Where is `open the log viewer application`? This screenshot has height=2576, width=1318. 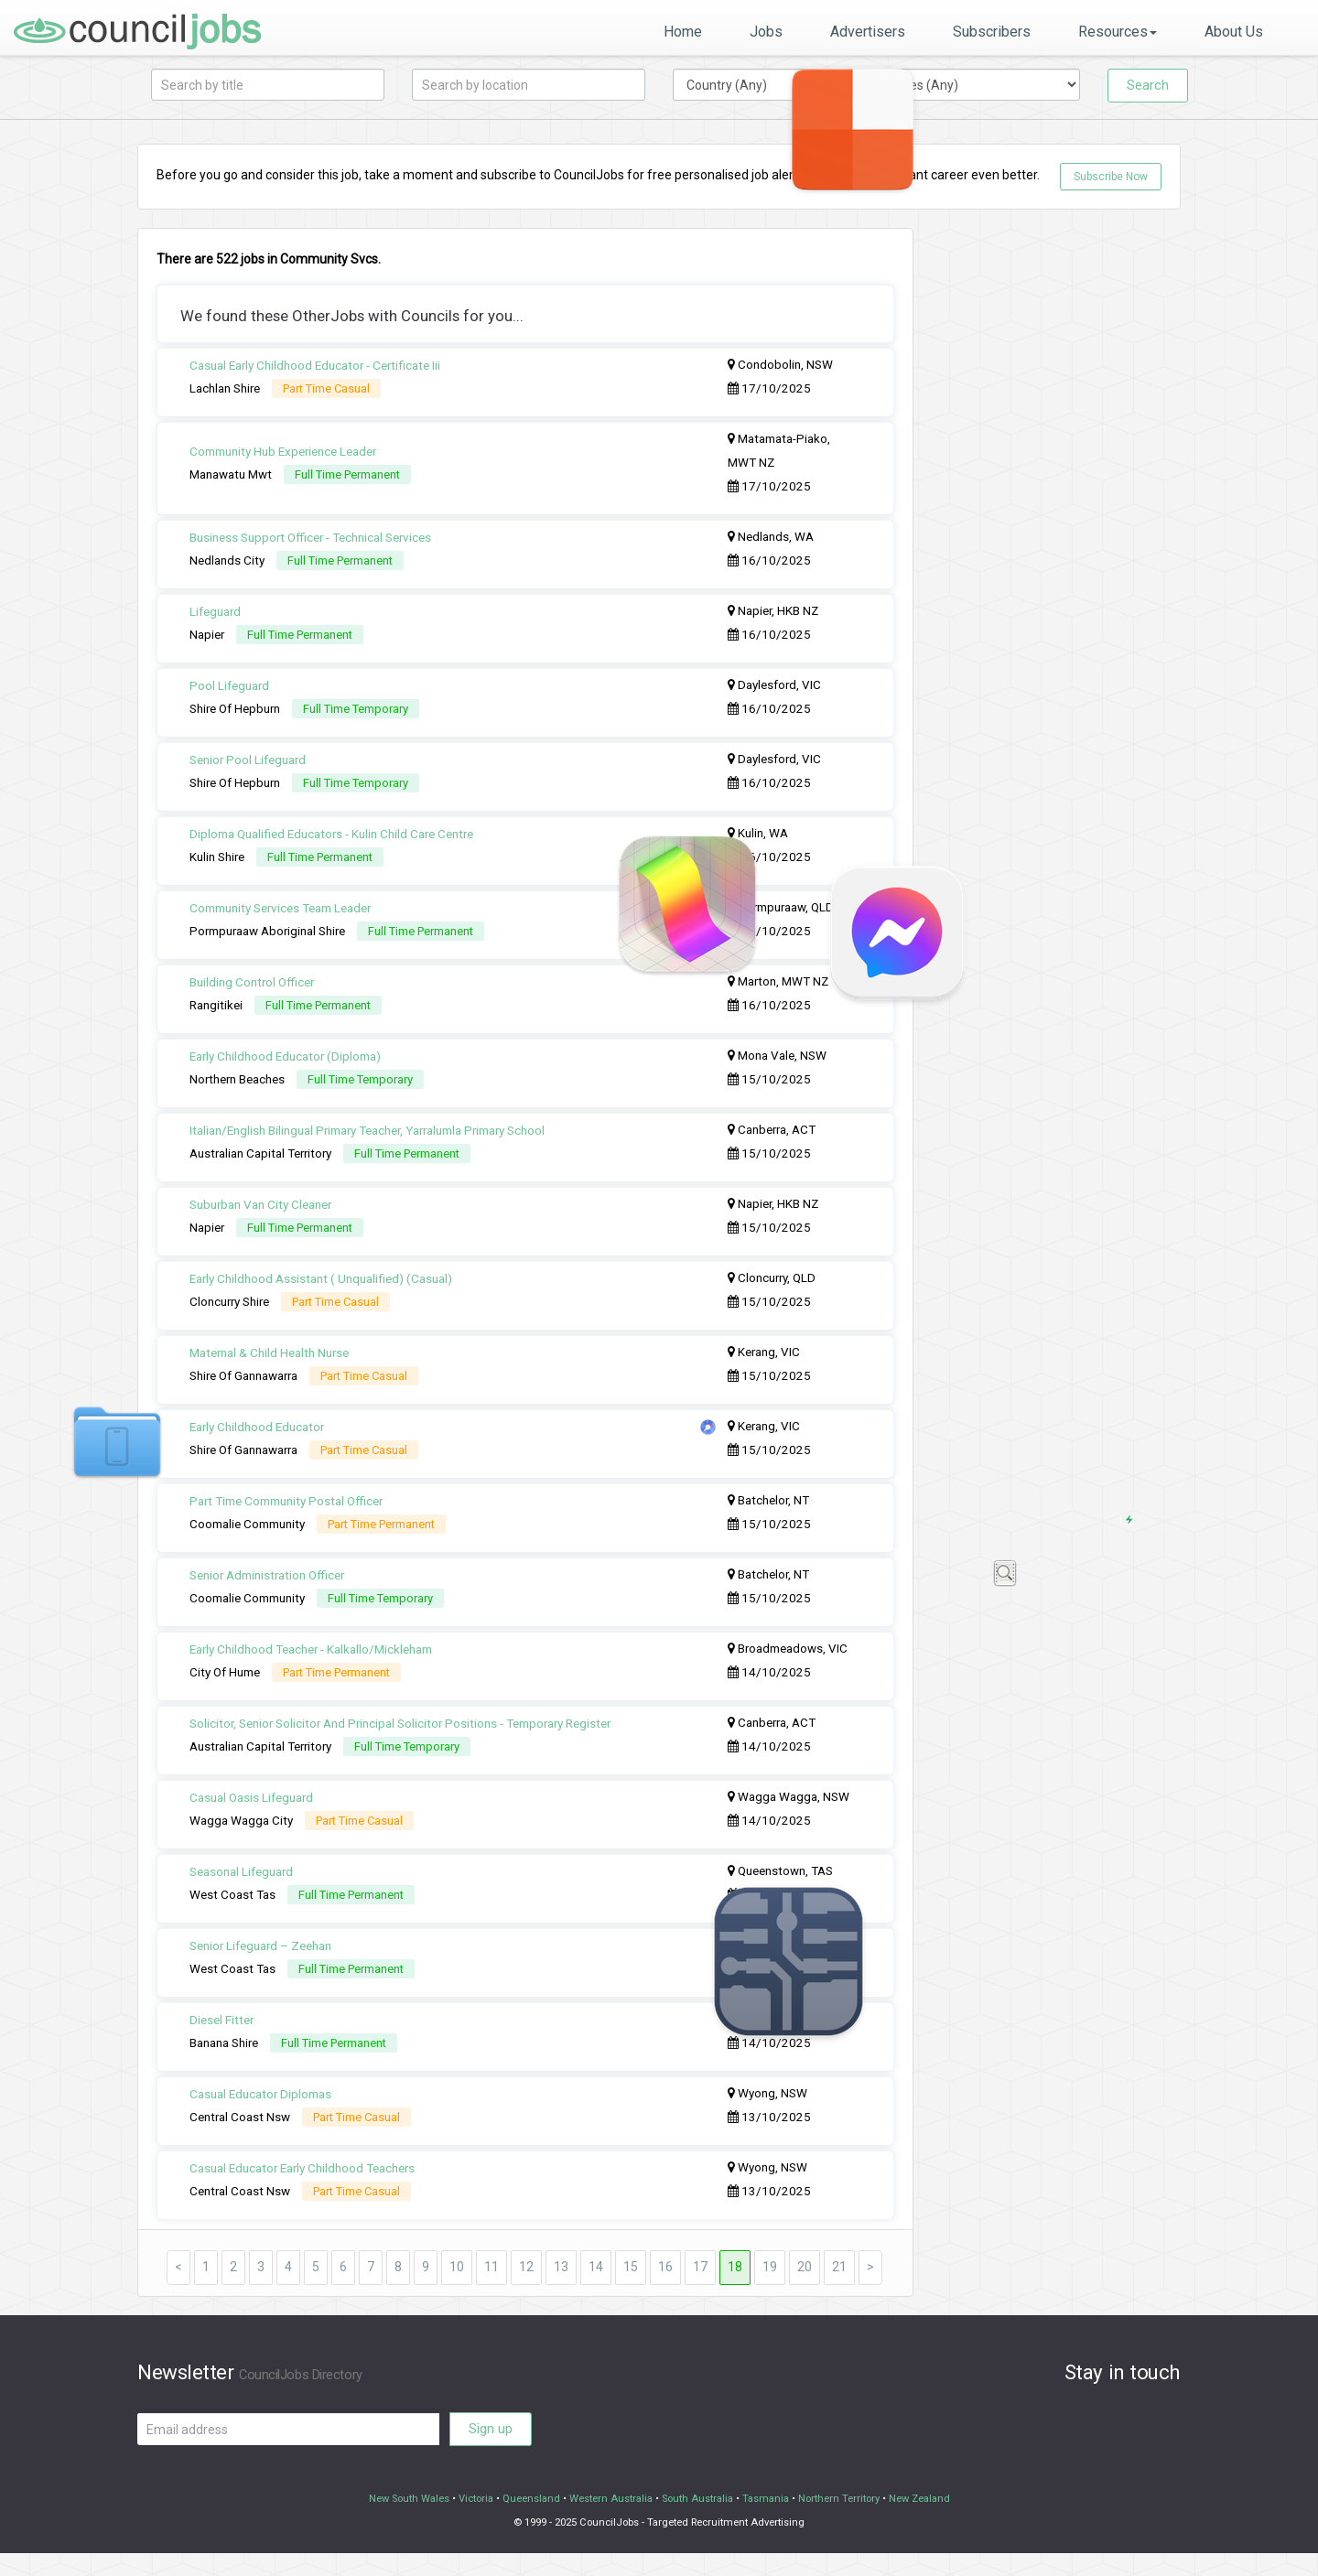
open the log viewer application is located at coordinates (1005, 1573).